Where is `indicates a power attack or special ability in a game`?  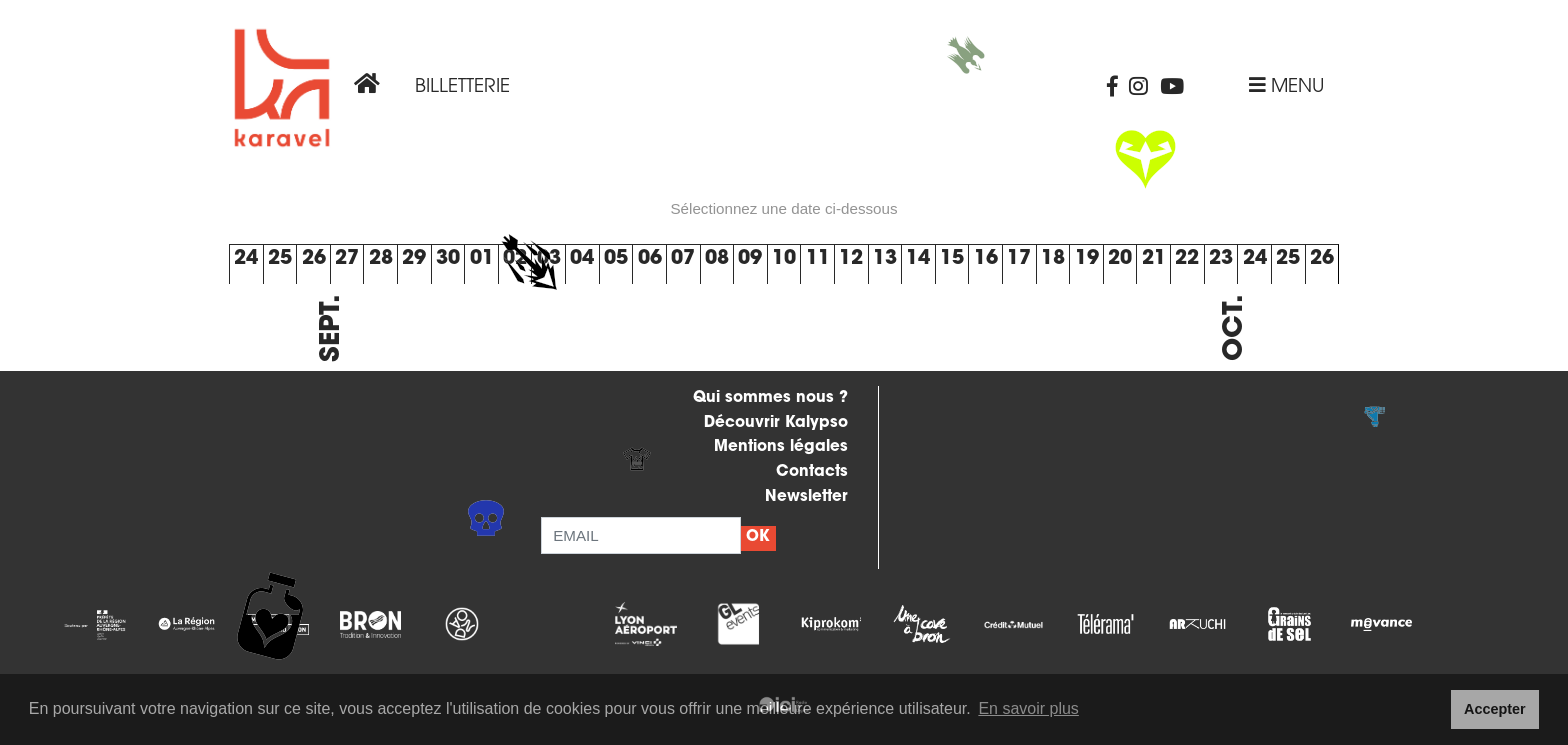 indicates a power attack or special ability in a game is located at coordinates (529, 262).